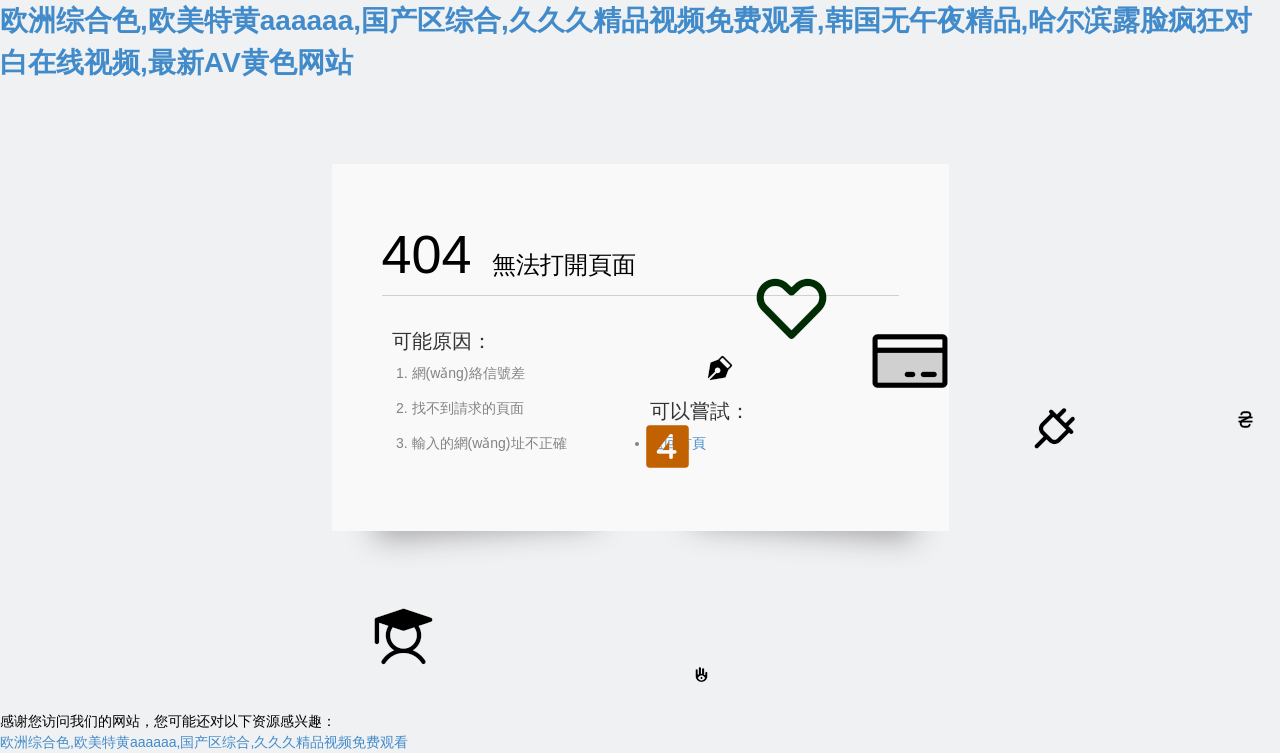 The height and width of the screenshot is (753, 1280). Describe the element at coordinates (1245, 419) in the screenshot. I see `indicates Ukrainian hryvnia currency` at that location.